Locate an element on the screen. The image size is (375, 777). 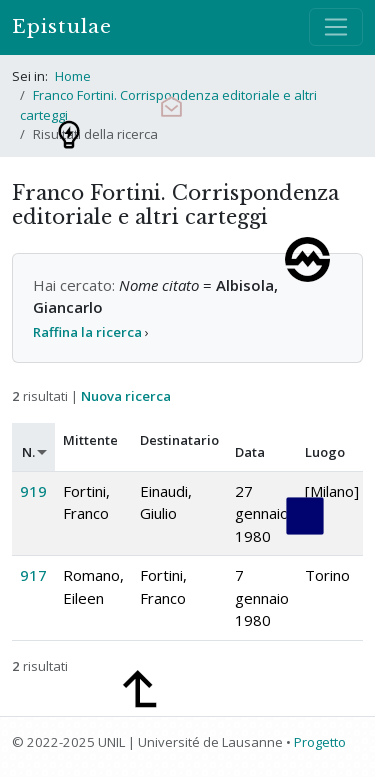
view an opened email message is located at coordinates (171, 107).